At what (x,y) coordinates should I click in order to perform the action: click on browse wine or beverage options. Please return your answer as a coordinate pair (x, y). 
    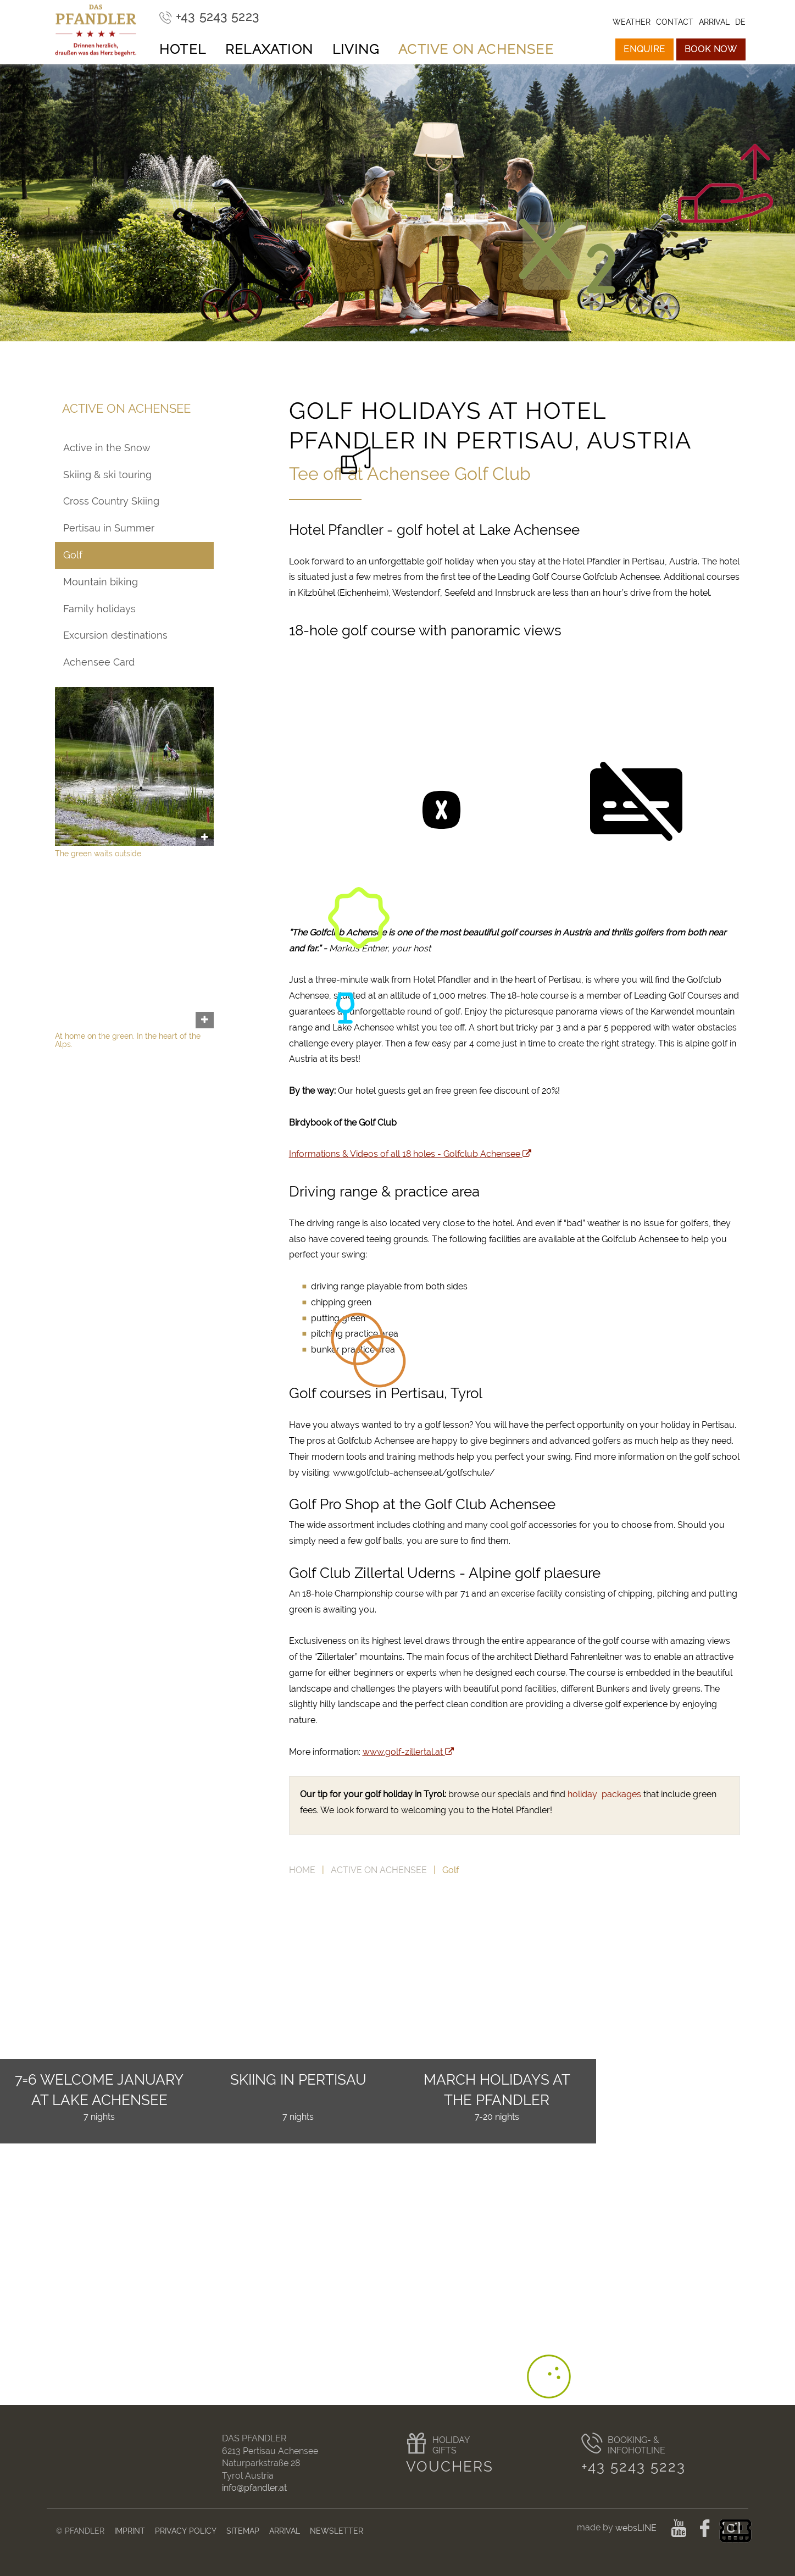
    Looking at the image, I should click on (345, 1007).